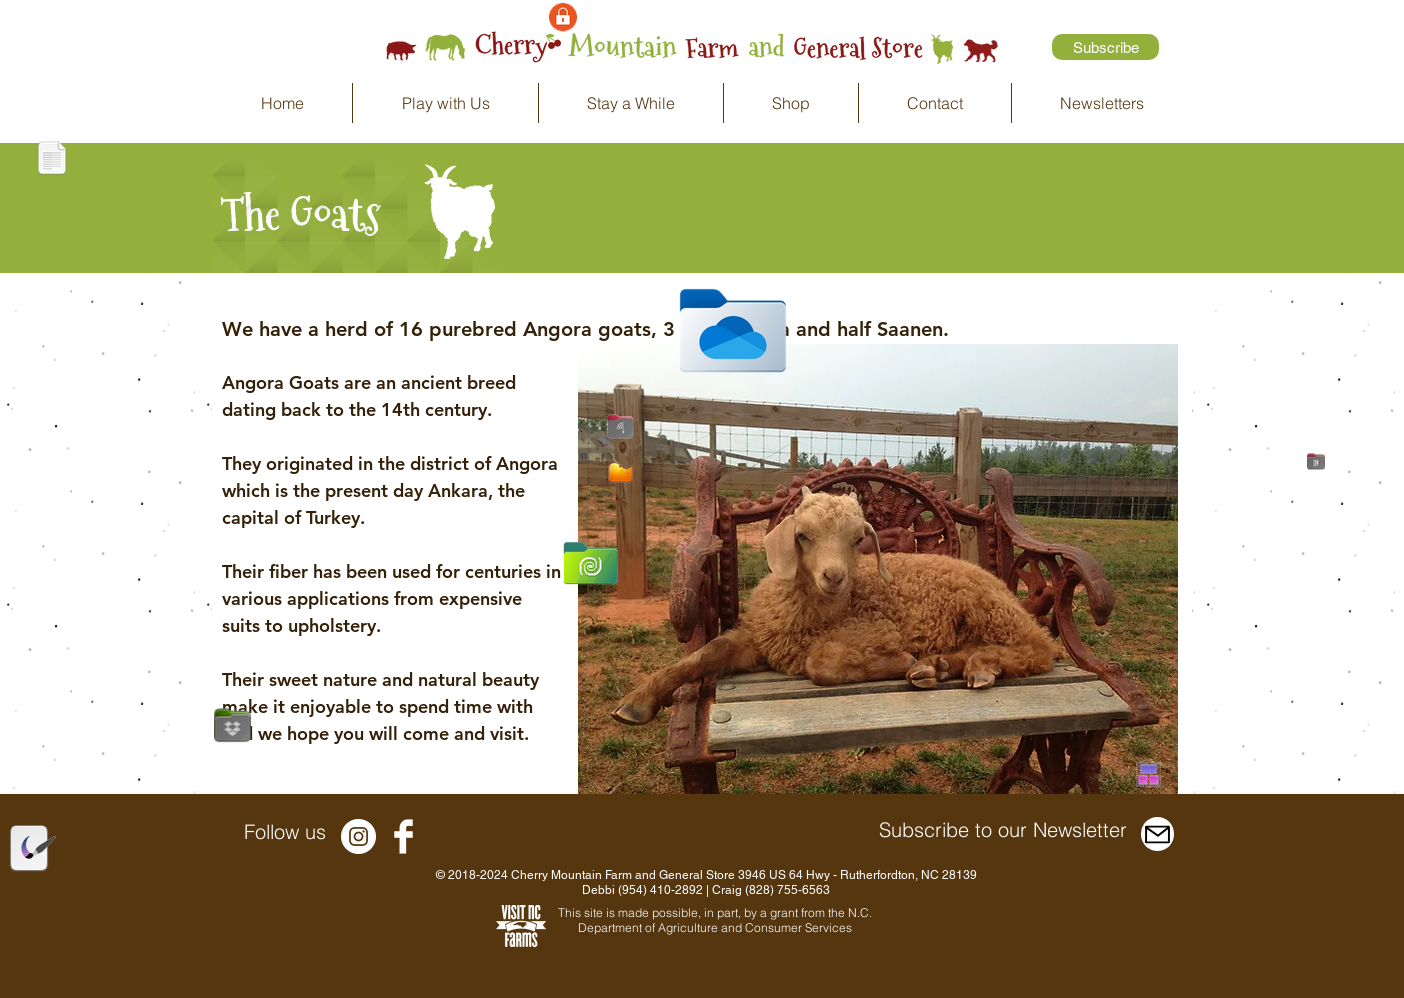 The width and height of the screenshot is (1404, 998). What do you see at coordinates (732, 333) in the screenshot?
I see `open your OneDrive synced folder` at bounding box center [732, 333].